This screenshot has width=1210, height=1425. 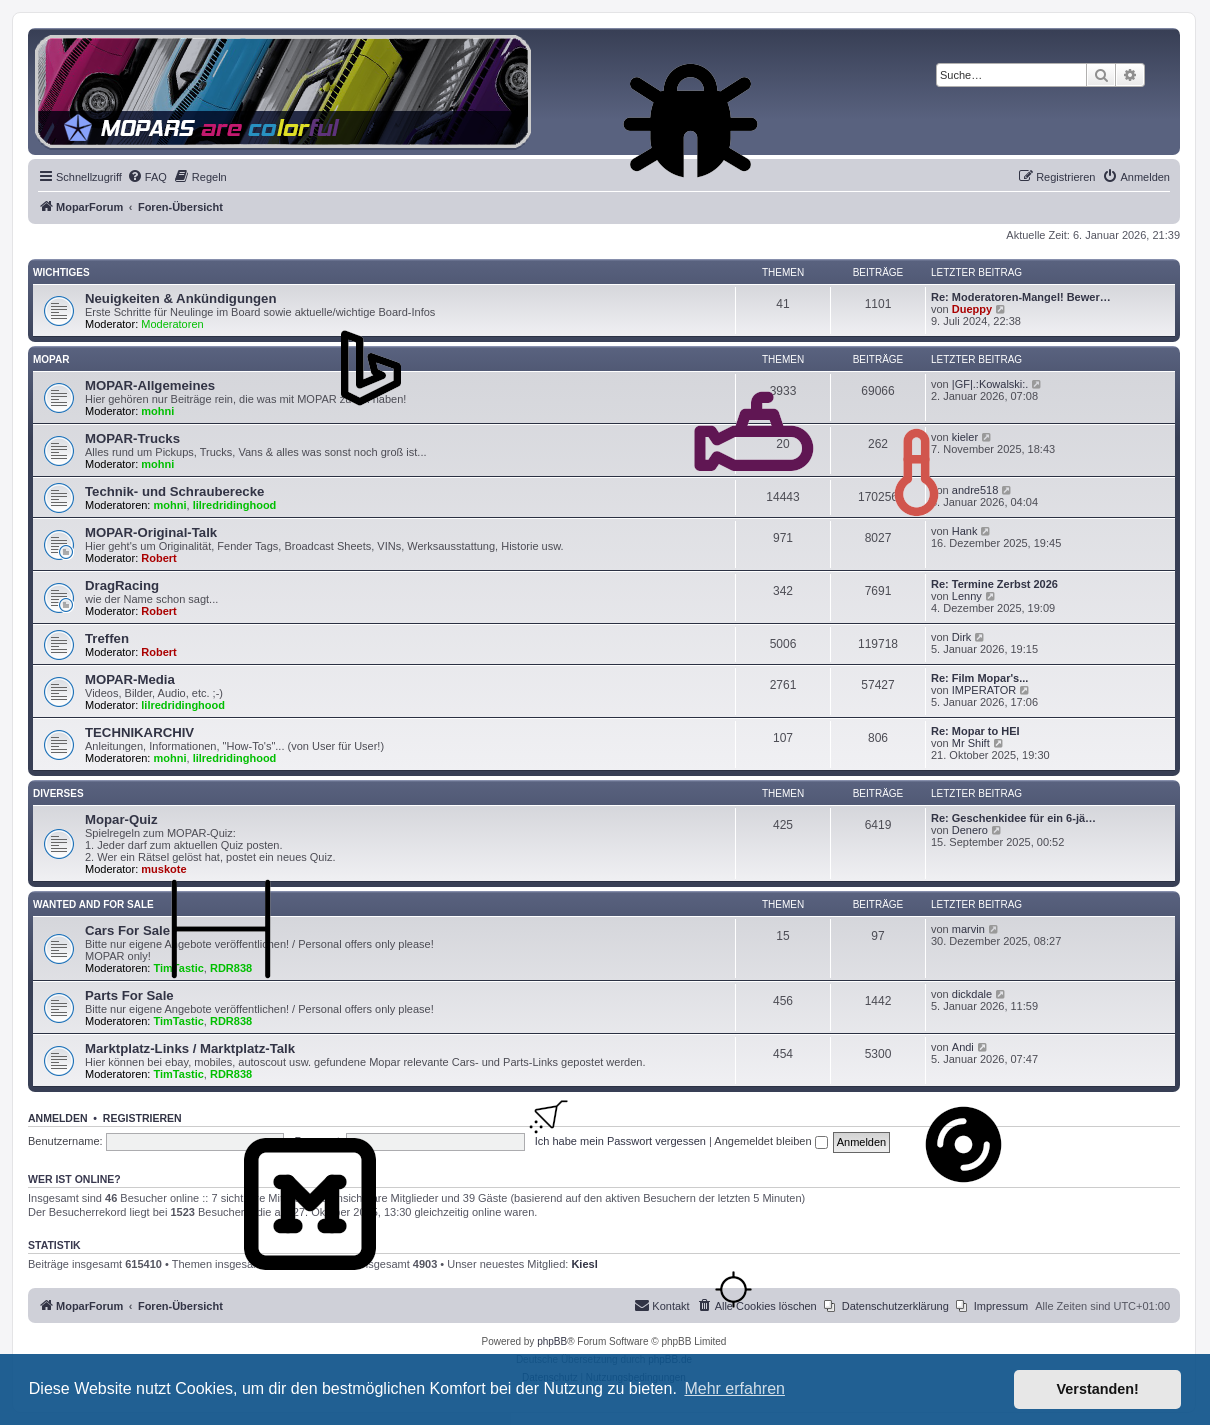 What do you see at coordinates (963, 1144) in the screenshot?
I see `play music or audio content` at bounding box center [963, 1144].